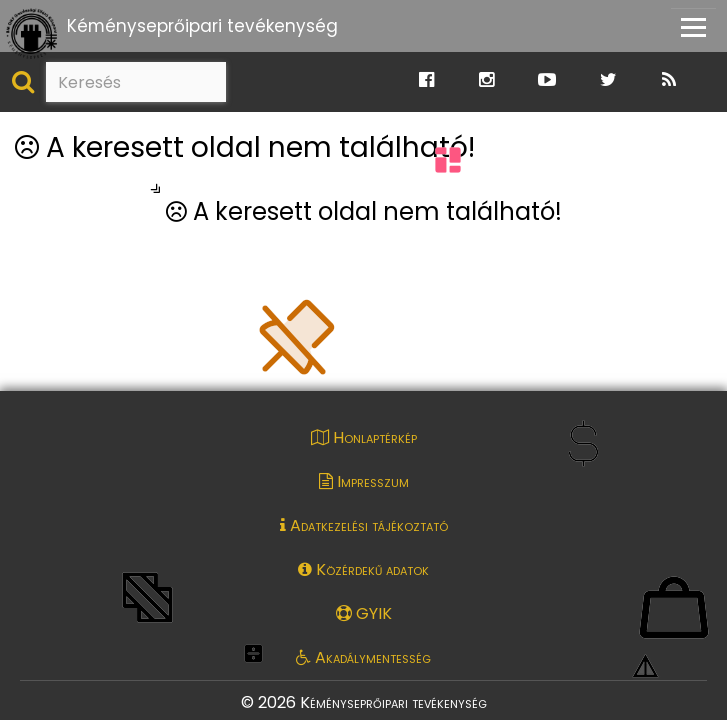 This screenshot has height=720, width=727. What do you see at coordinates (147, 597) in the screenshot?
I see `merge or unite selected layers` at bounding box center [147, 597].